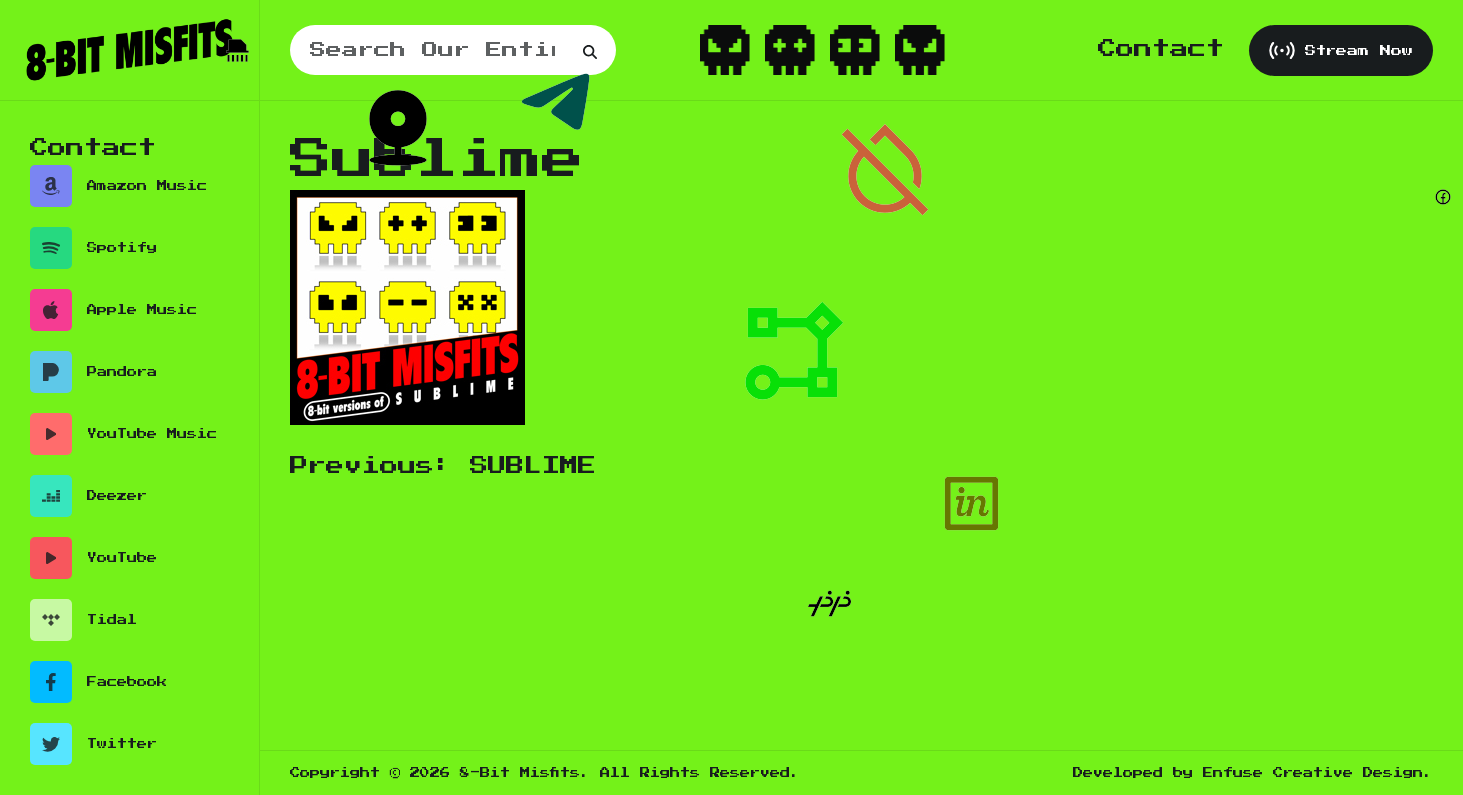 The image size is (1463, 795). I want to click on view location with surrounding area range, so click(398, 126).